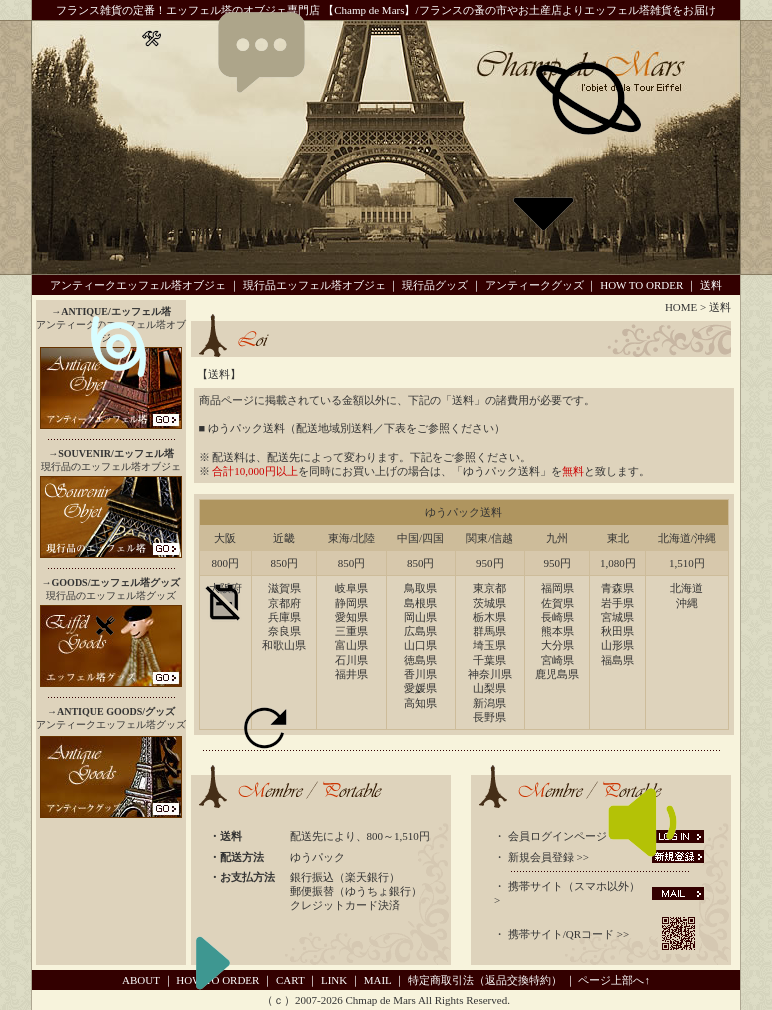  Describe the element at coordinates (588, 98) in the screenshot. I see `explore global or worldwide content` at that location.